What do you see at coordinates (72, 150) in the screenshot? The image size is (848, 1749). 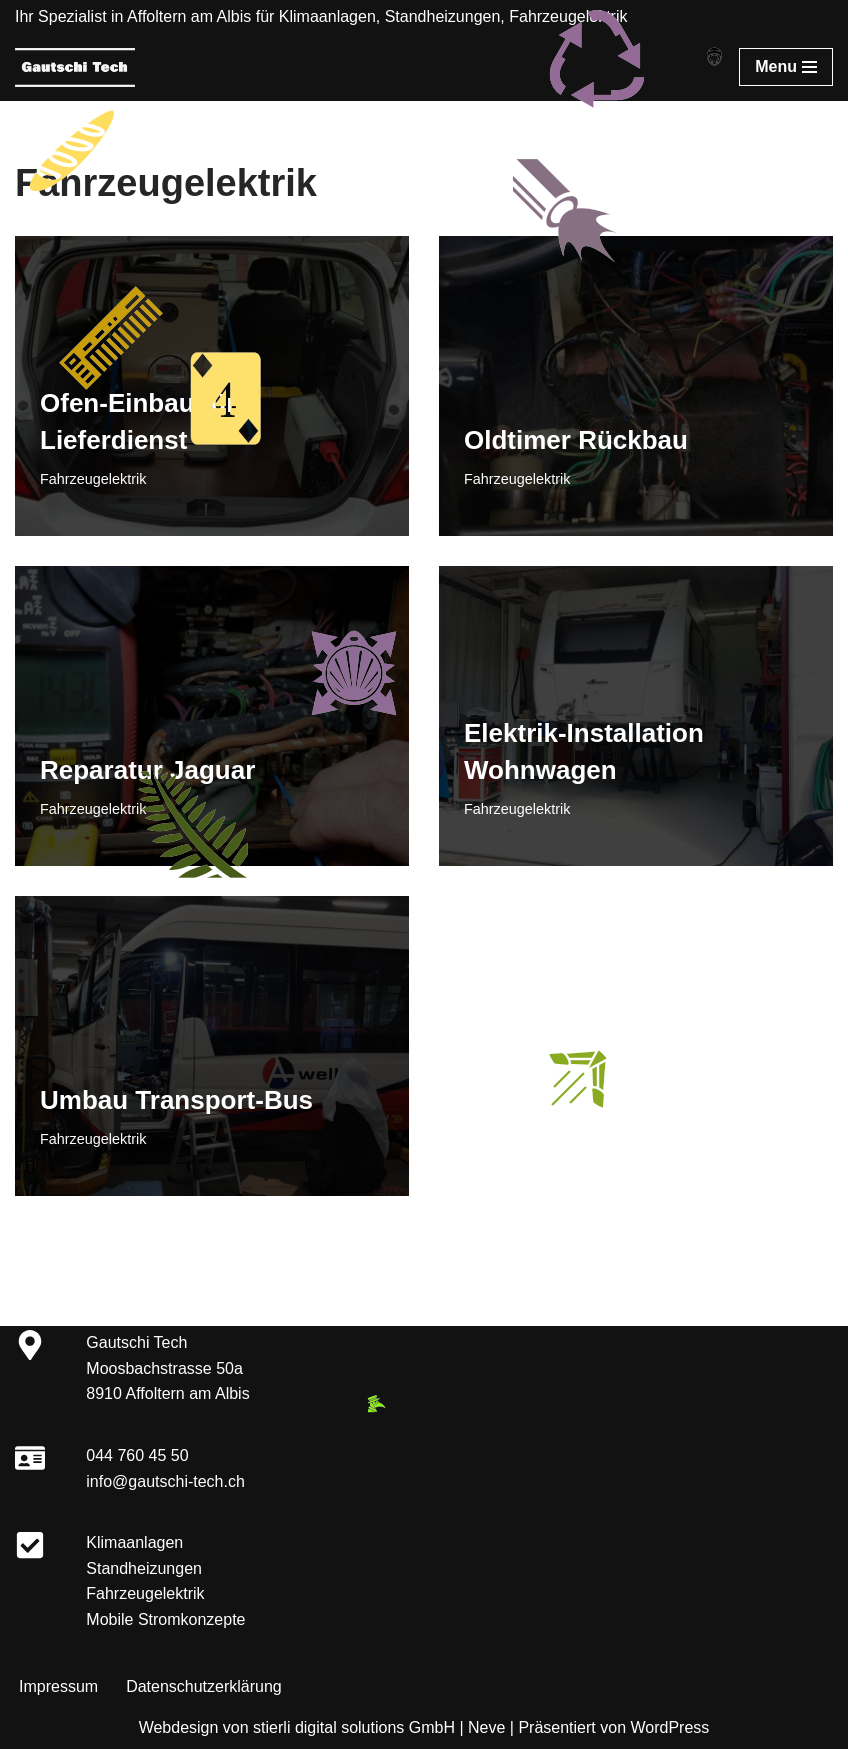 I see `bread or bakery item in a game inventory` at bounding box center [72, 150].